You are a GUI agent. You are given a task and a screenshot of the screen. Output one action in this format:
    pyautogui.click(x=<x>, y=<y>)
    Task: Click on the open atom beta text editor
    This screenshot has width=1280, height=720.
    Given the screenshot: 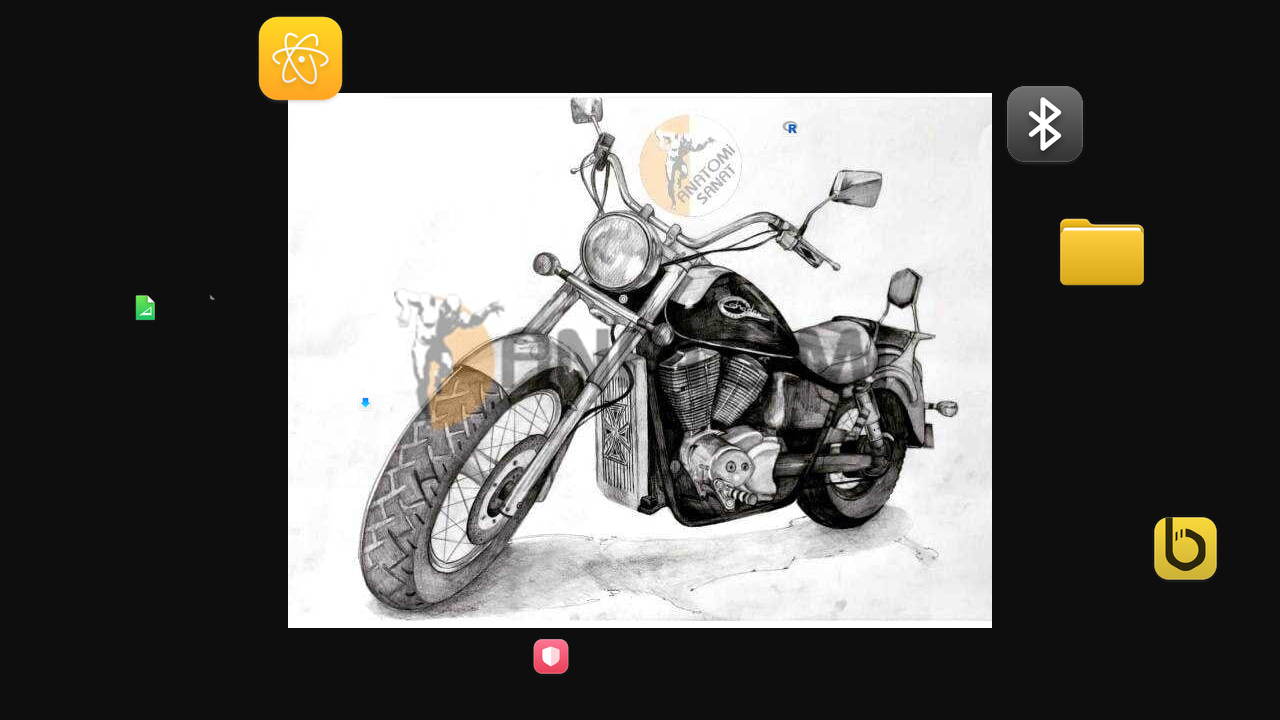 What is the action you would take?
    pyautogui.click(x=300, y=58)
    